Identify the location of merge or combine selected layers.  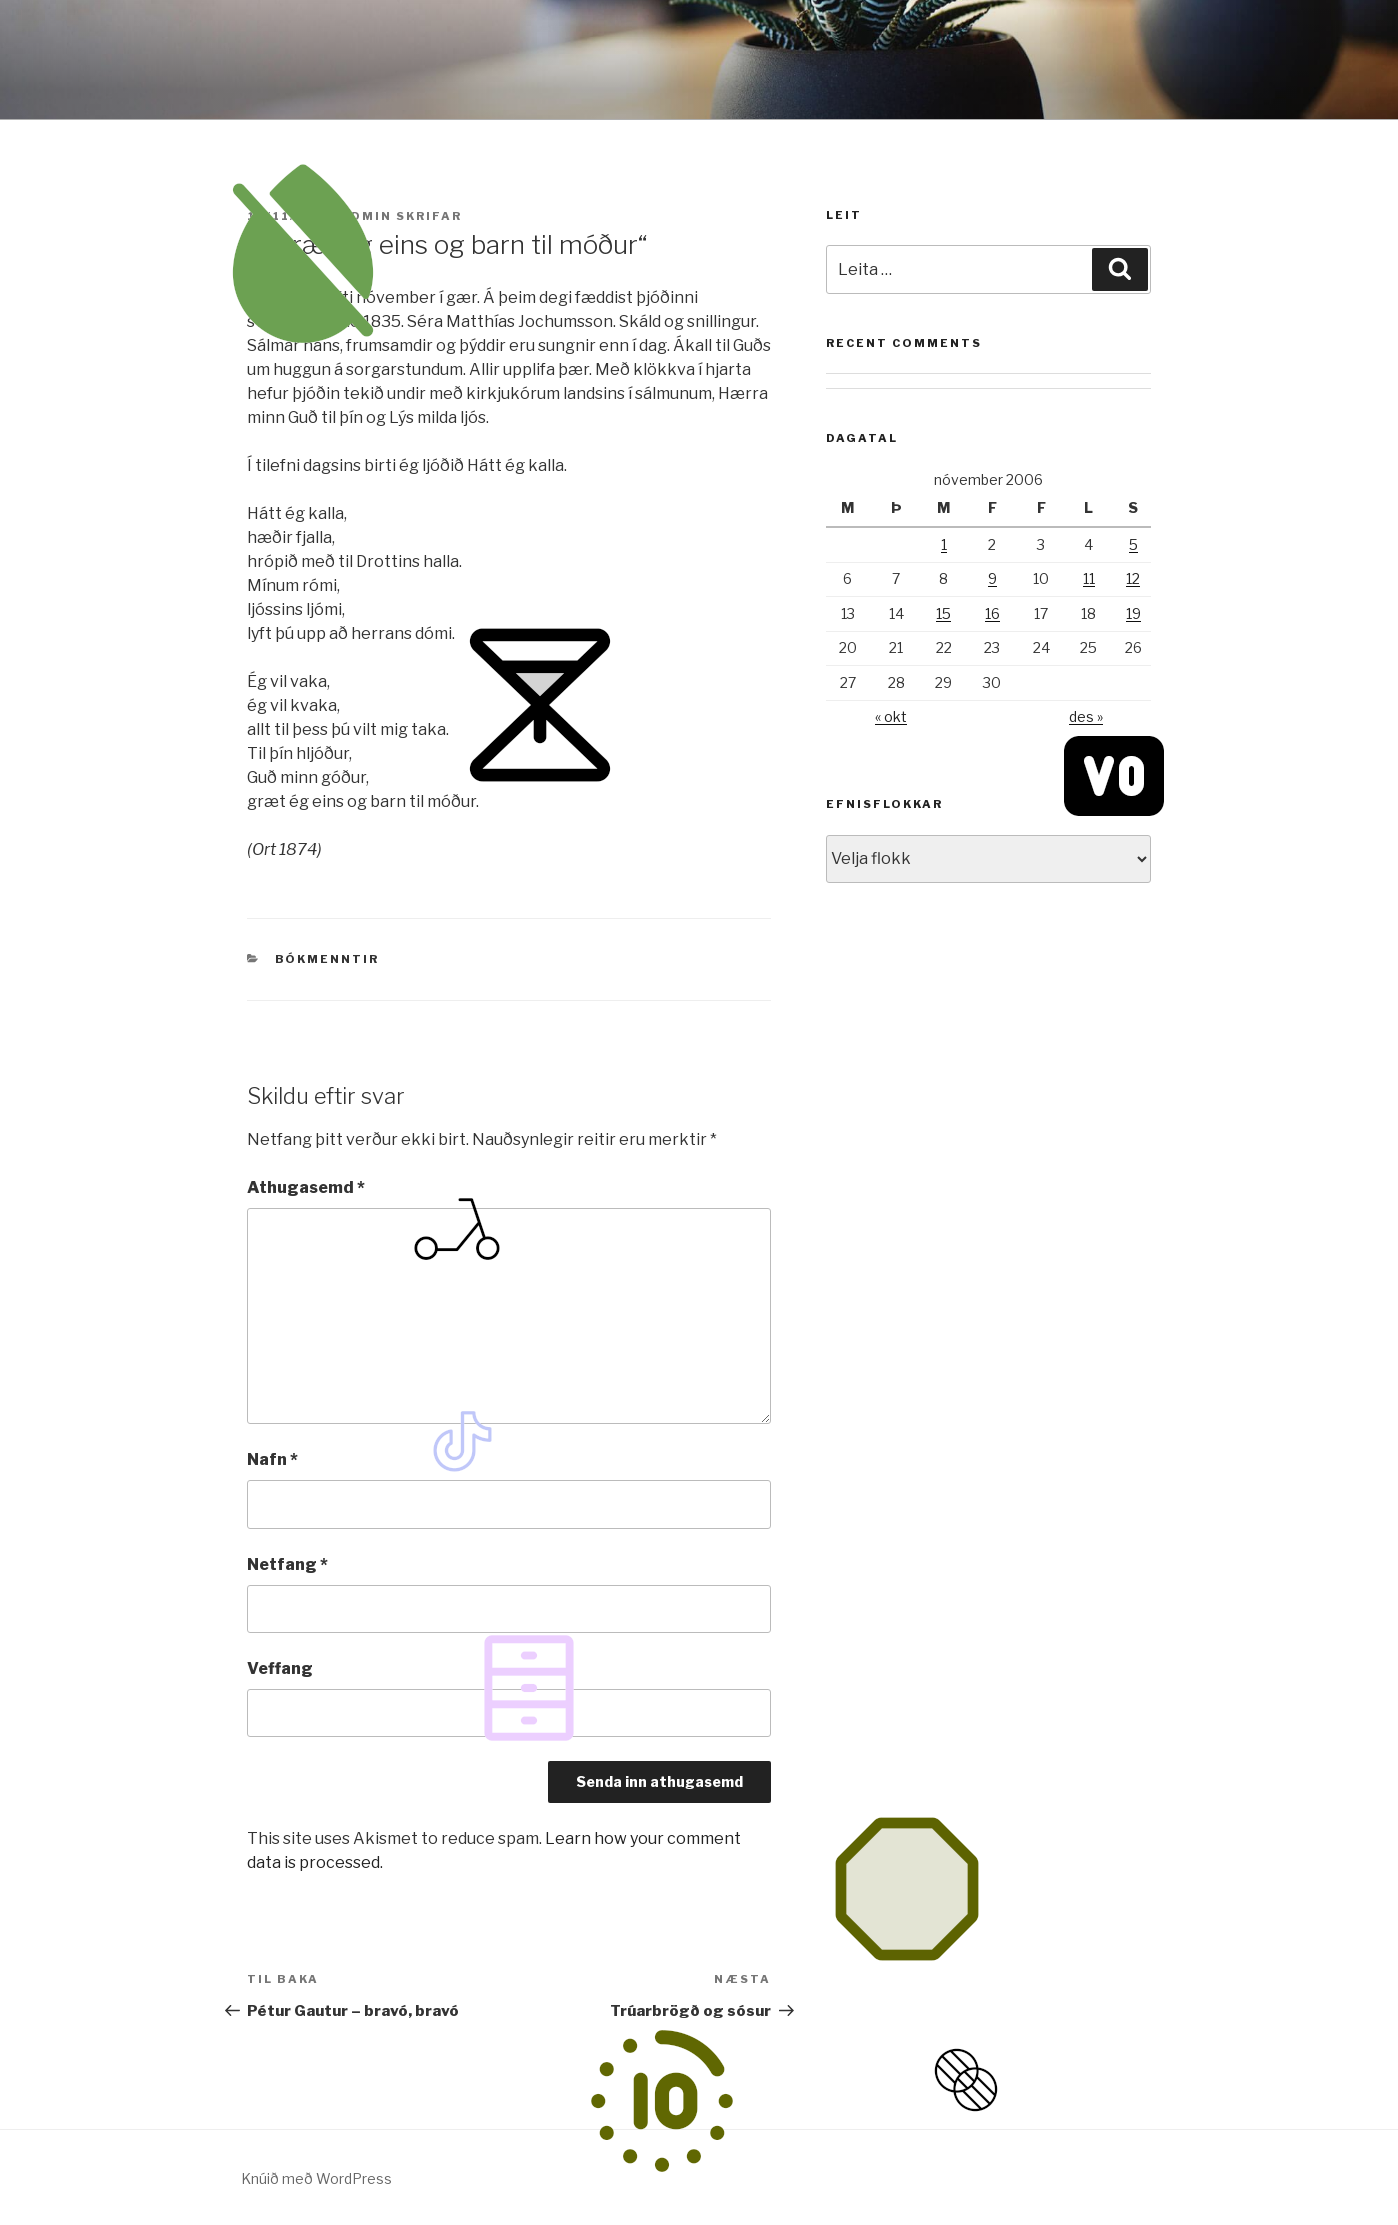
(966, 2080).